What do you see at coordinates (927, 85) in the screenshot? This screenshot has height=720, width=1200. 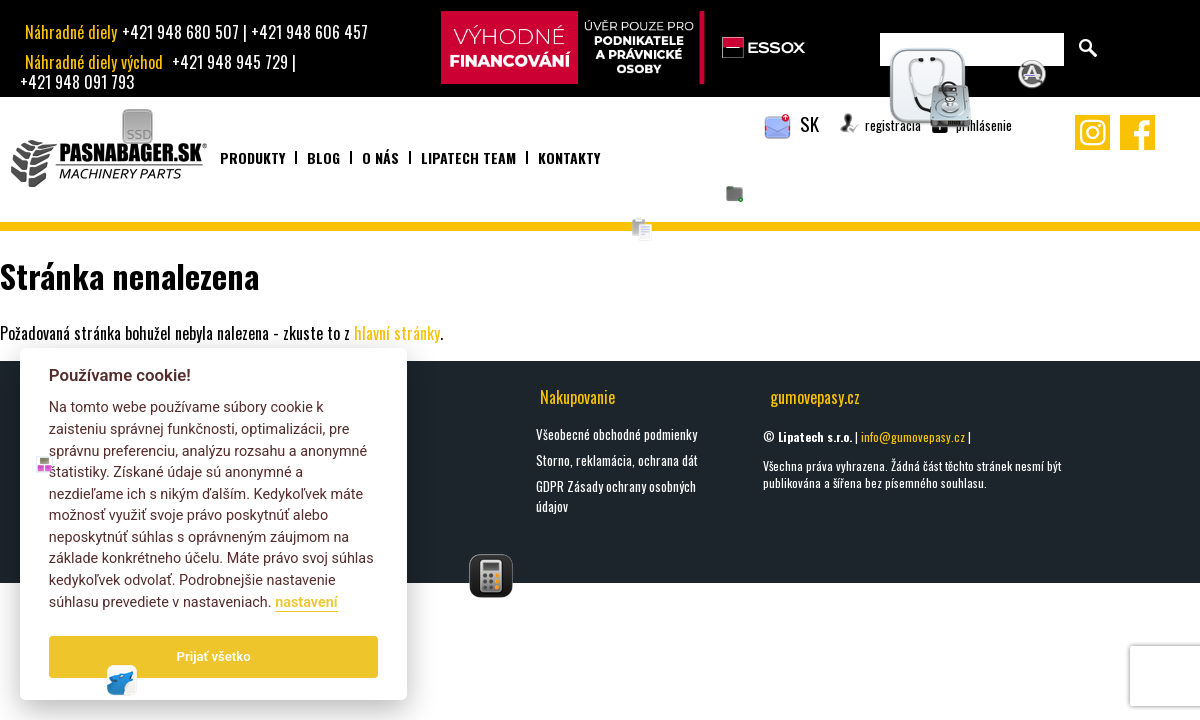 I see `open Disk Utility to manage storage drives` at bounding box center [927, 85].